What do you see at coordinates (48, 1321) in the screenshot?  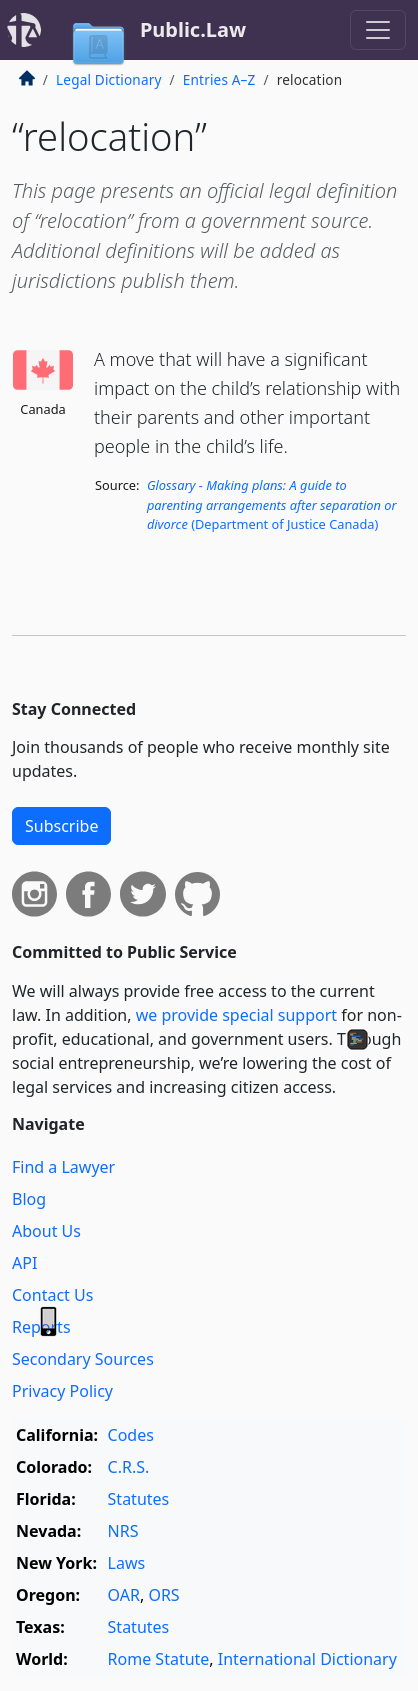 I see `iPod Nano device connected to your Mac` at bounding box center [48, 1321].